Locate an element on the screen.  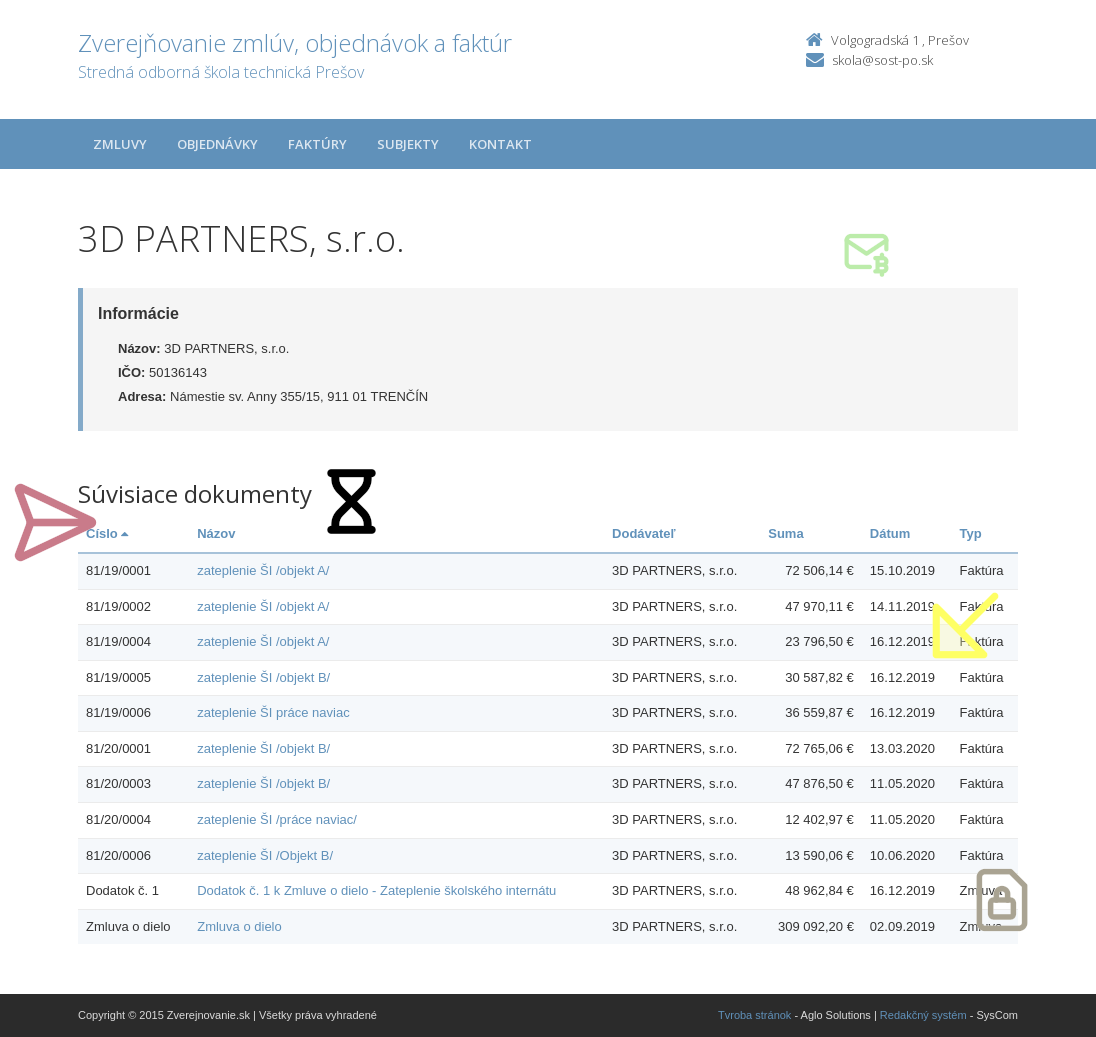
indicates a protected or encrypted file is located at coordinates (1002, 900).